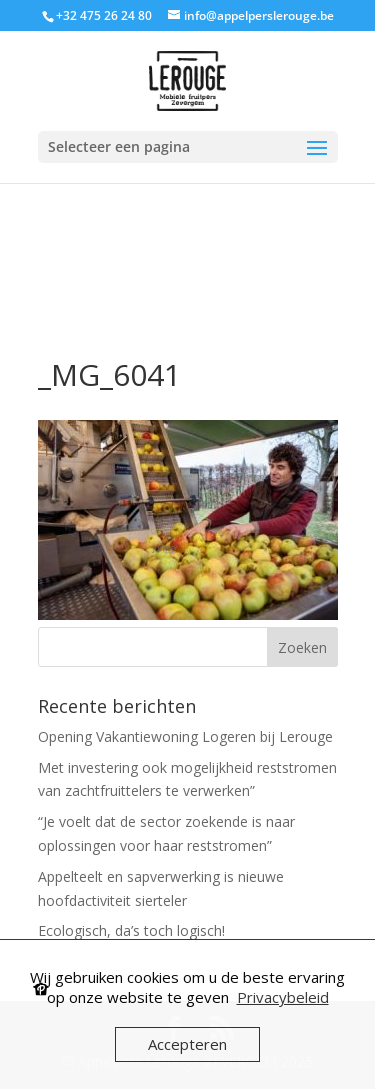 Image resolution: width=375 pixels, height=1089 pixels. What do you see at coordinates (41, 989) in the screenshot?
I see `open the palfed app or service` at bounding box center [41, 989].